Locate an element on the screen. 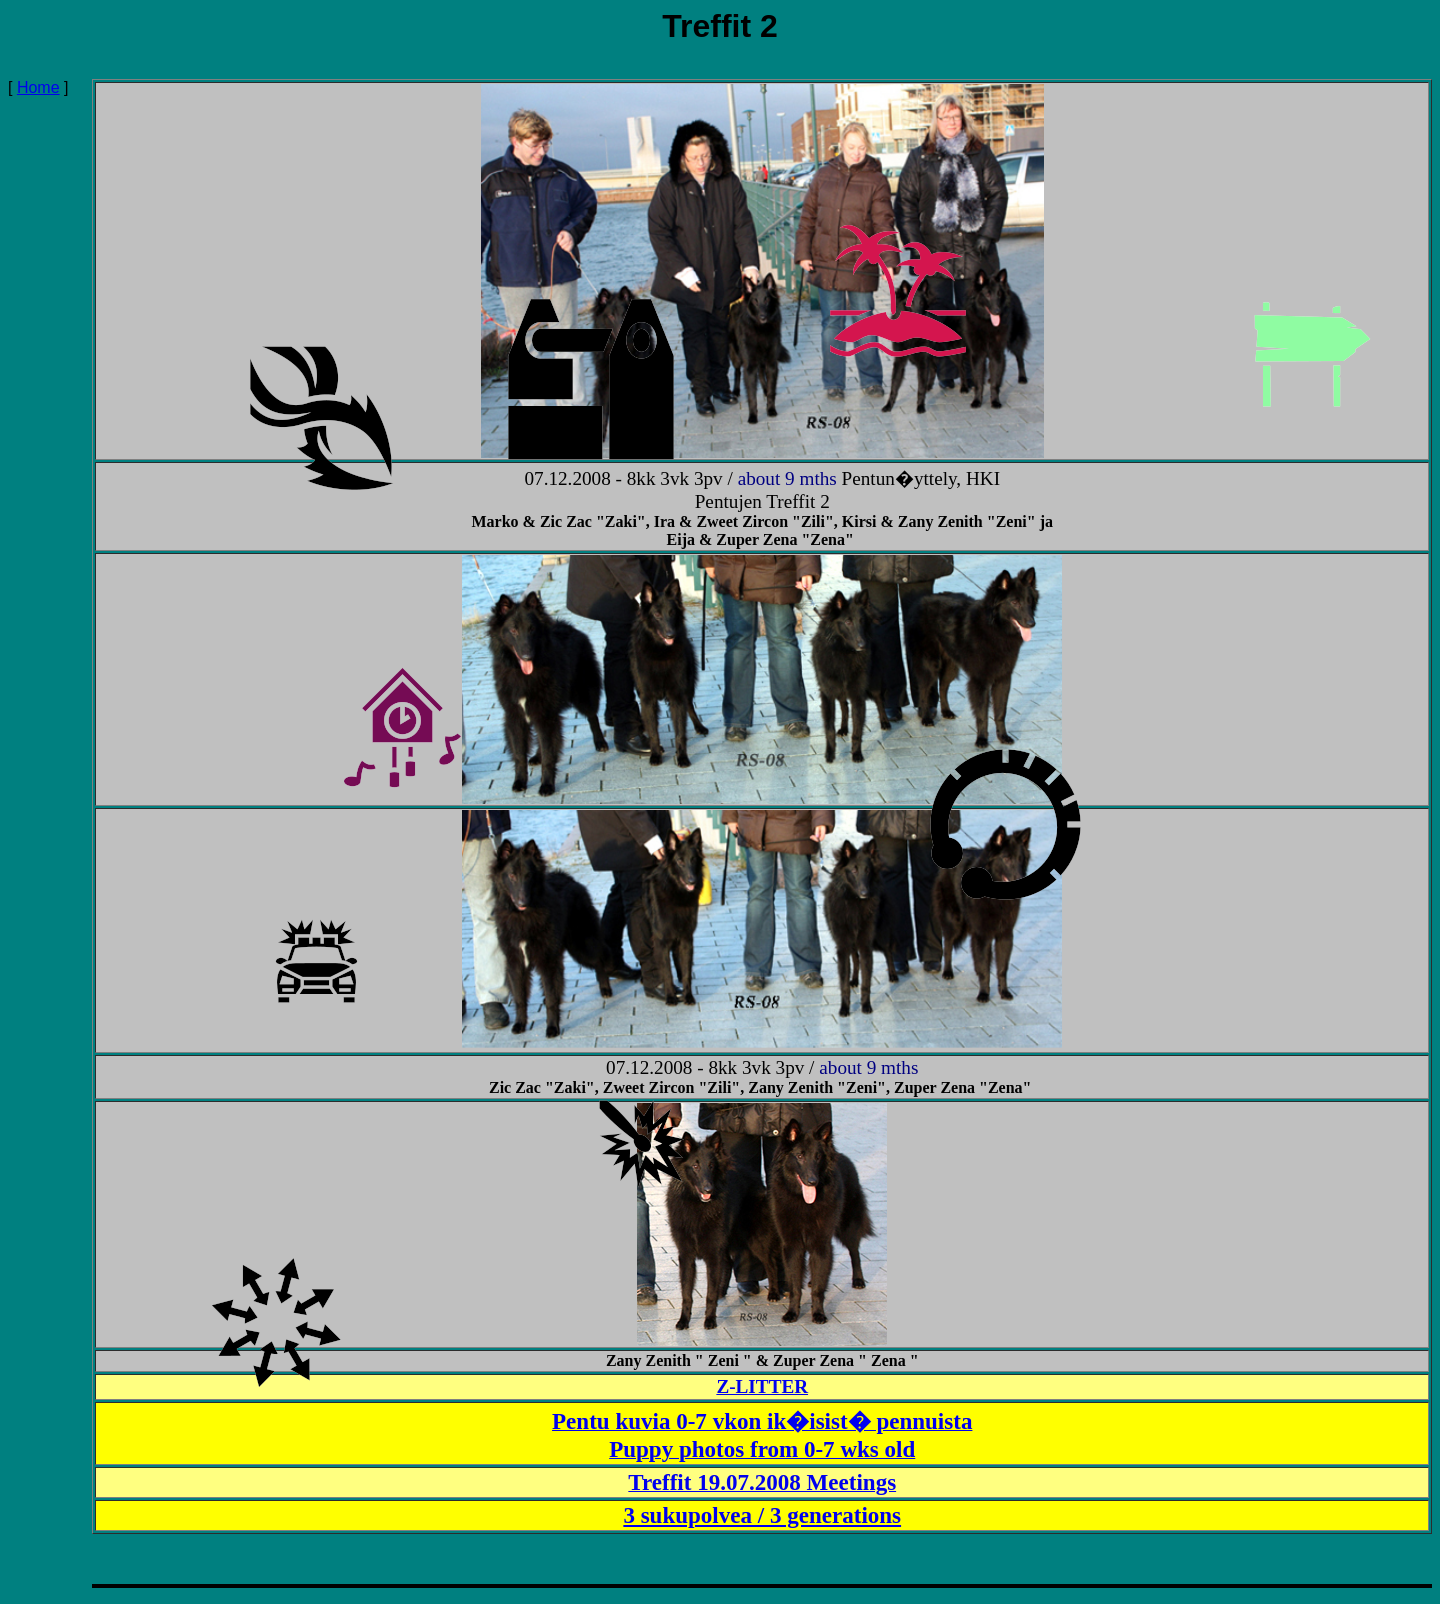  get directions or navigate to a destination is located at coordinates (1312, 349).